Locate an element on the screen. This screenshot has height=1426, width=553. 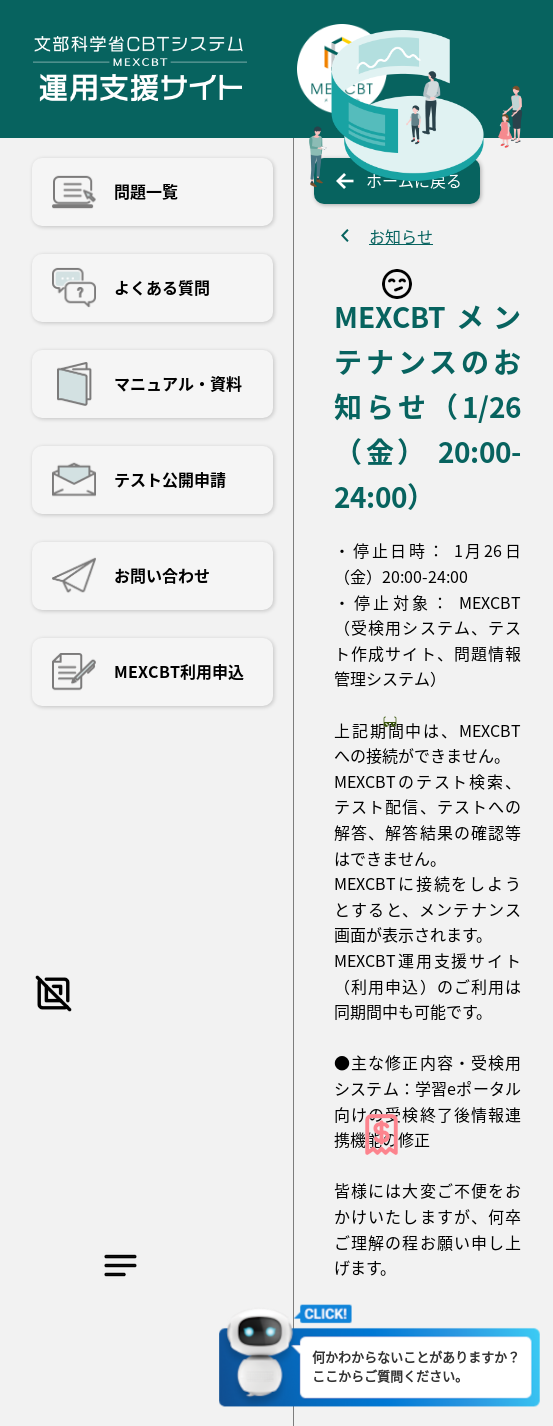
view payment receipt is located at coordinates (381, 1134).